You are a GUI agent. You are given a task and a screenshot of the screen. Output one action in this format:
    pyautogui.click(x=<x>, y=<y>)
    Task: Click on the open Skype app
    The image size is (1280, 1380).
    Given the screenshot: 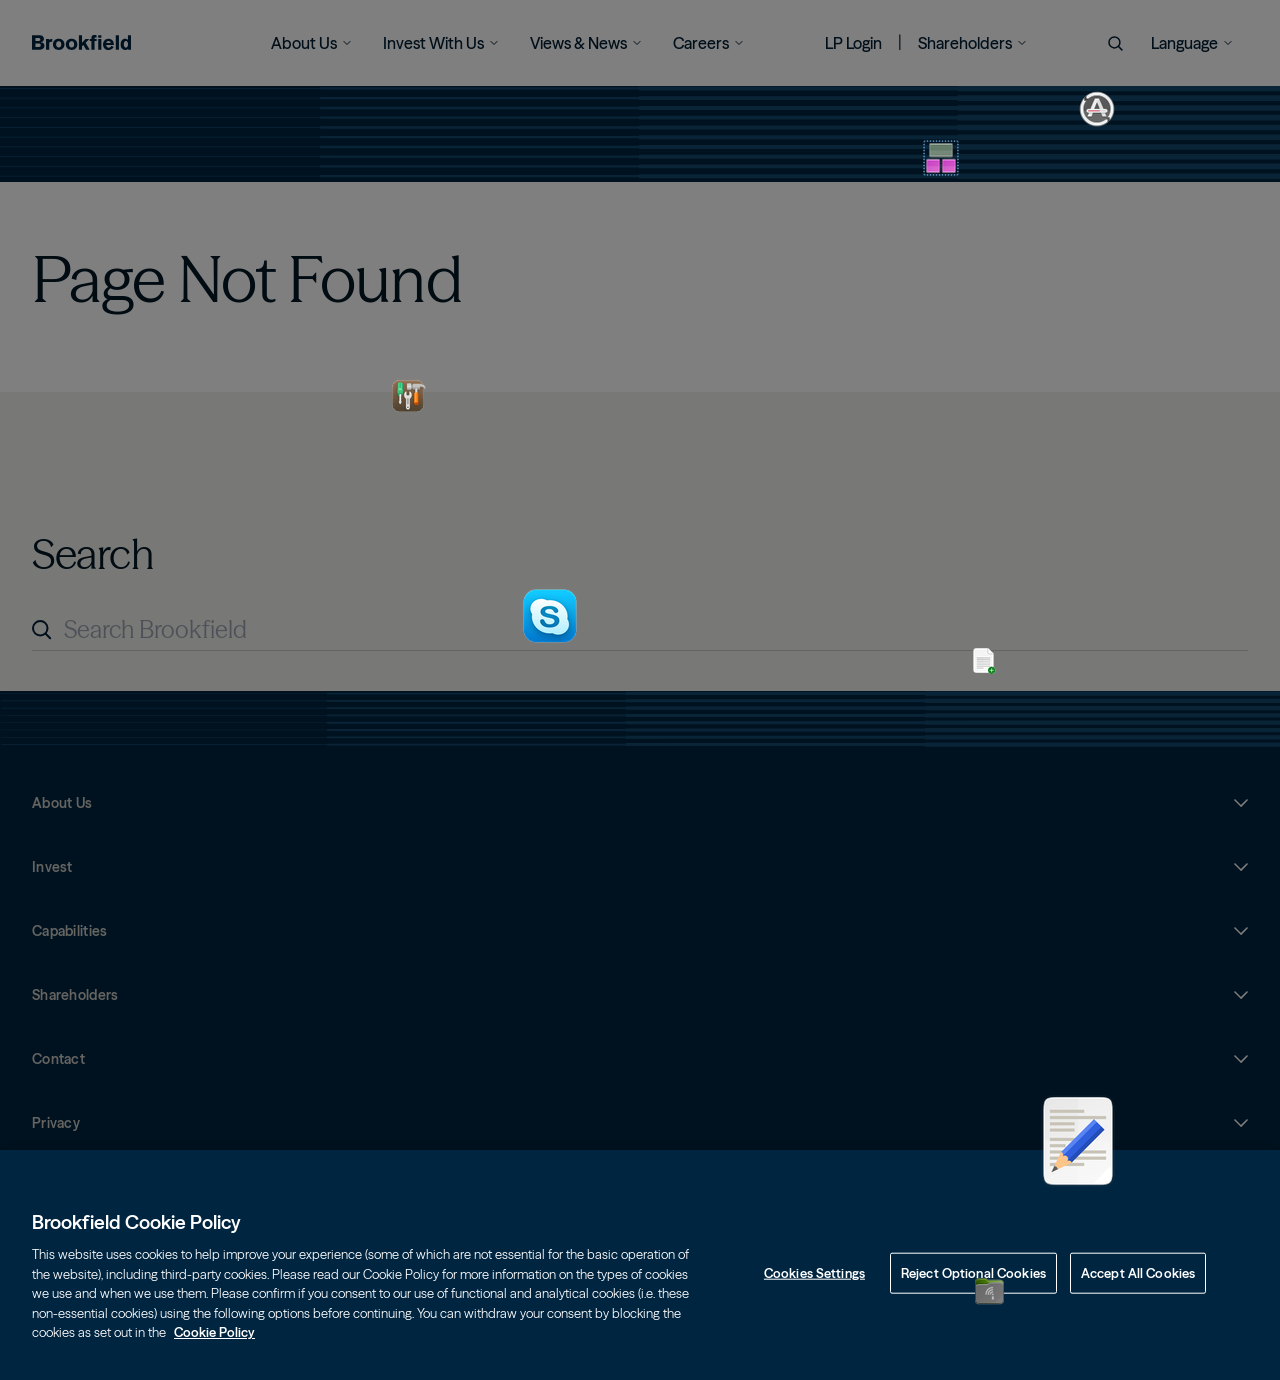 What is the action you would take?
    pyautogui.click(x=550, y=616)
    